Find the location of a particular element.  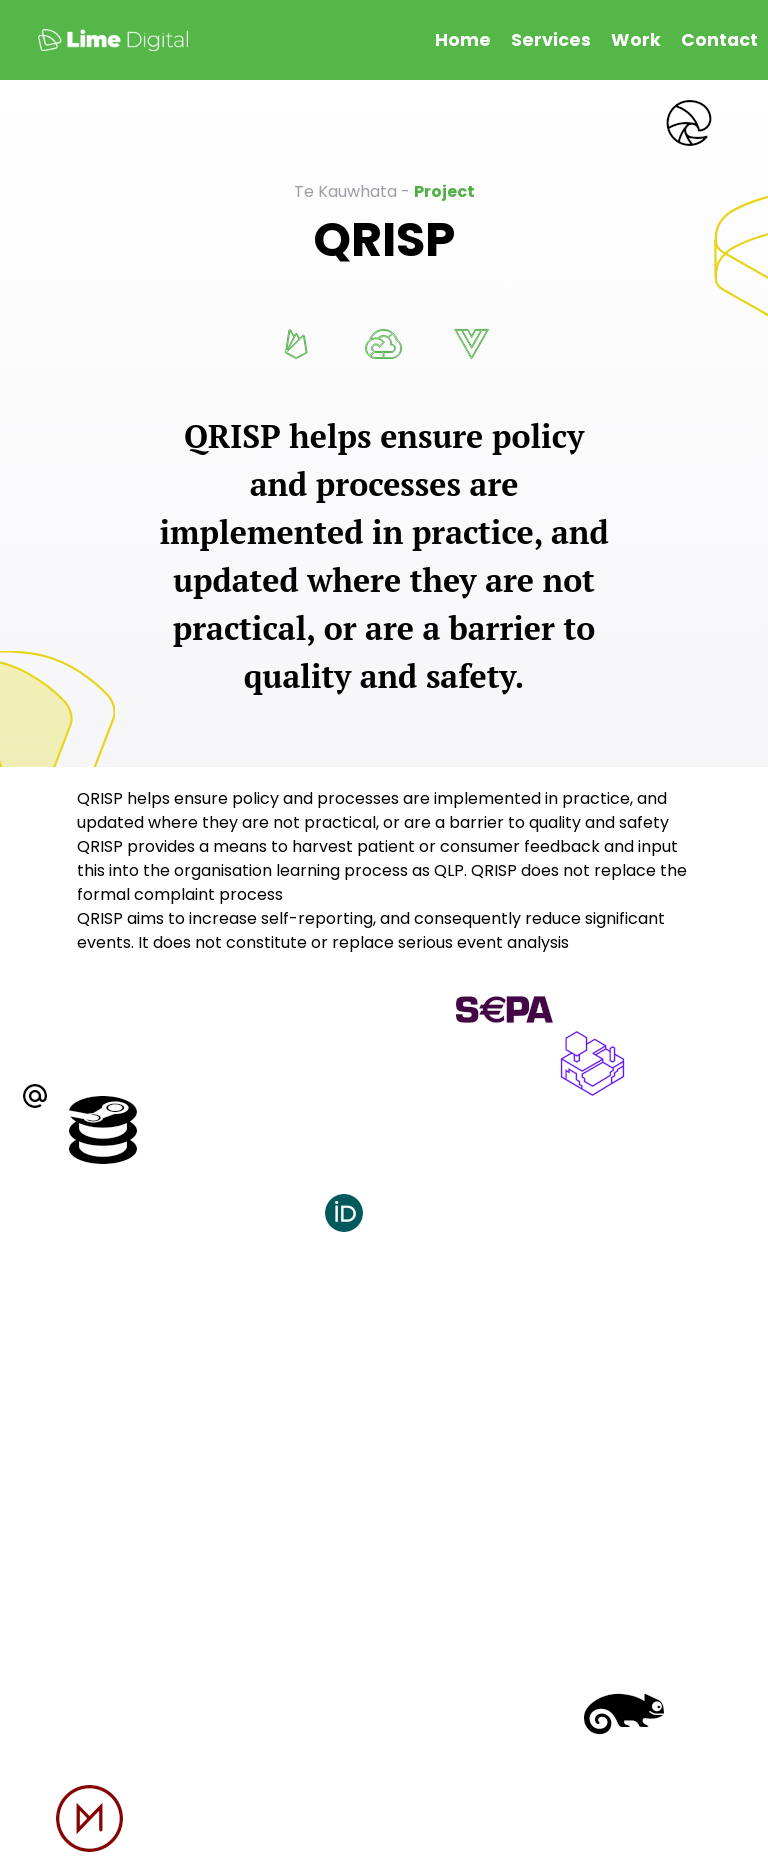

SUSE Linux brand logo is located at coordinates (624, 1714).